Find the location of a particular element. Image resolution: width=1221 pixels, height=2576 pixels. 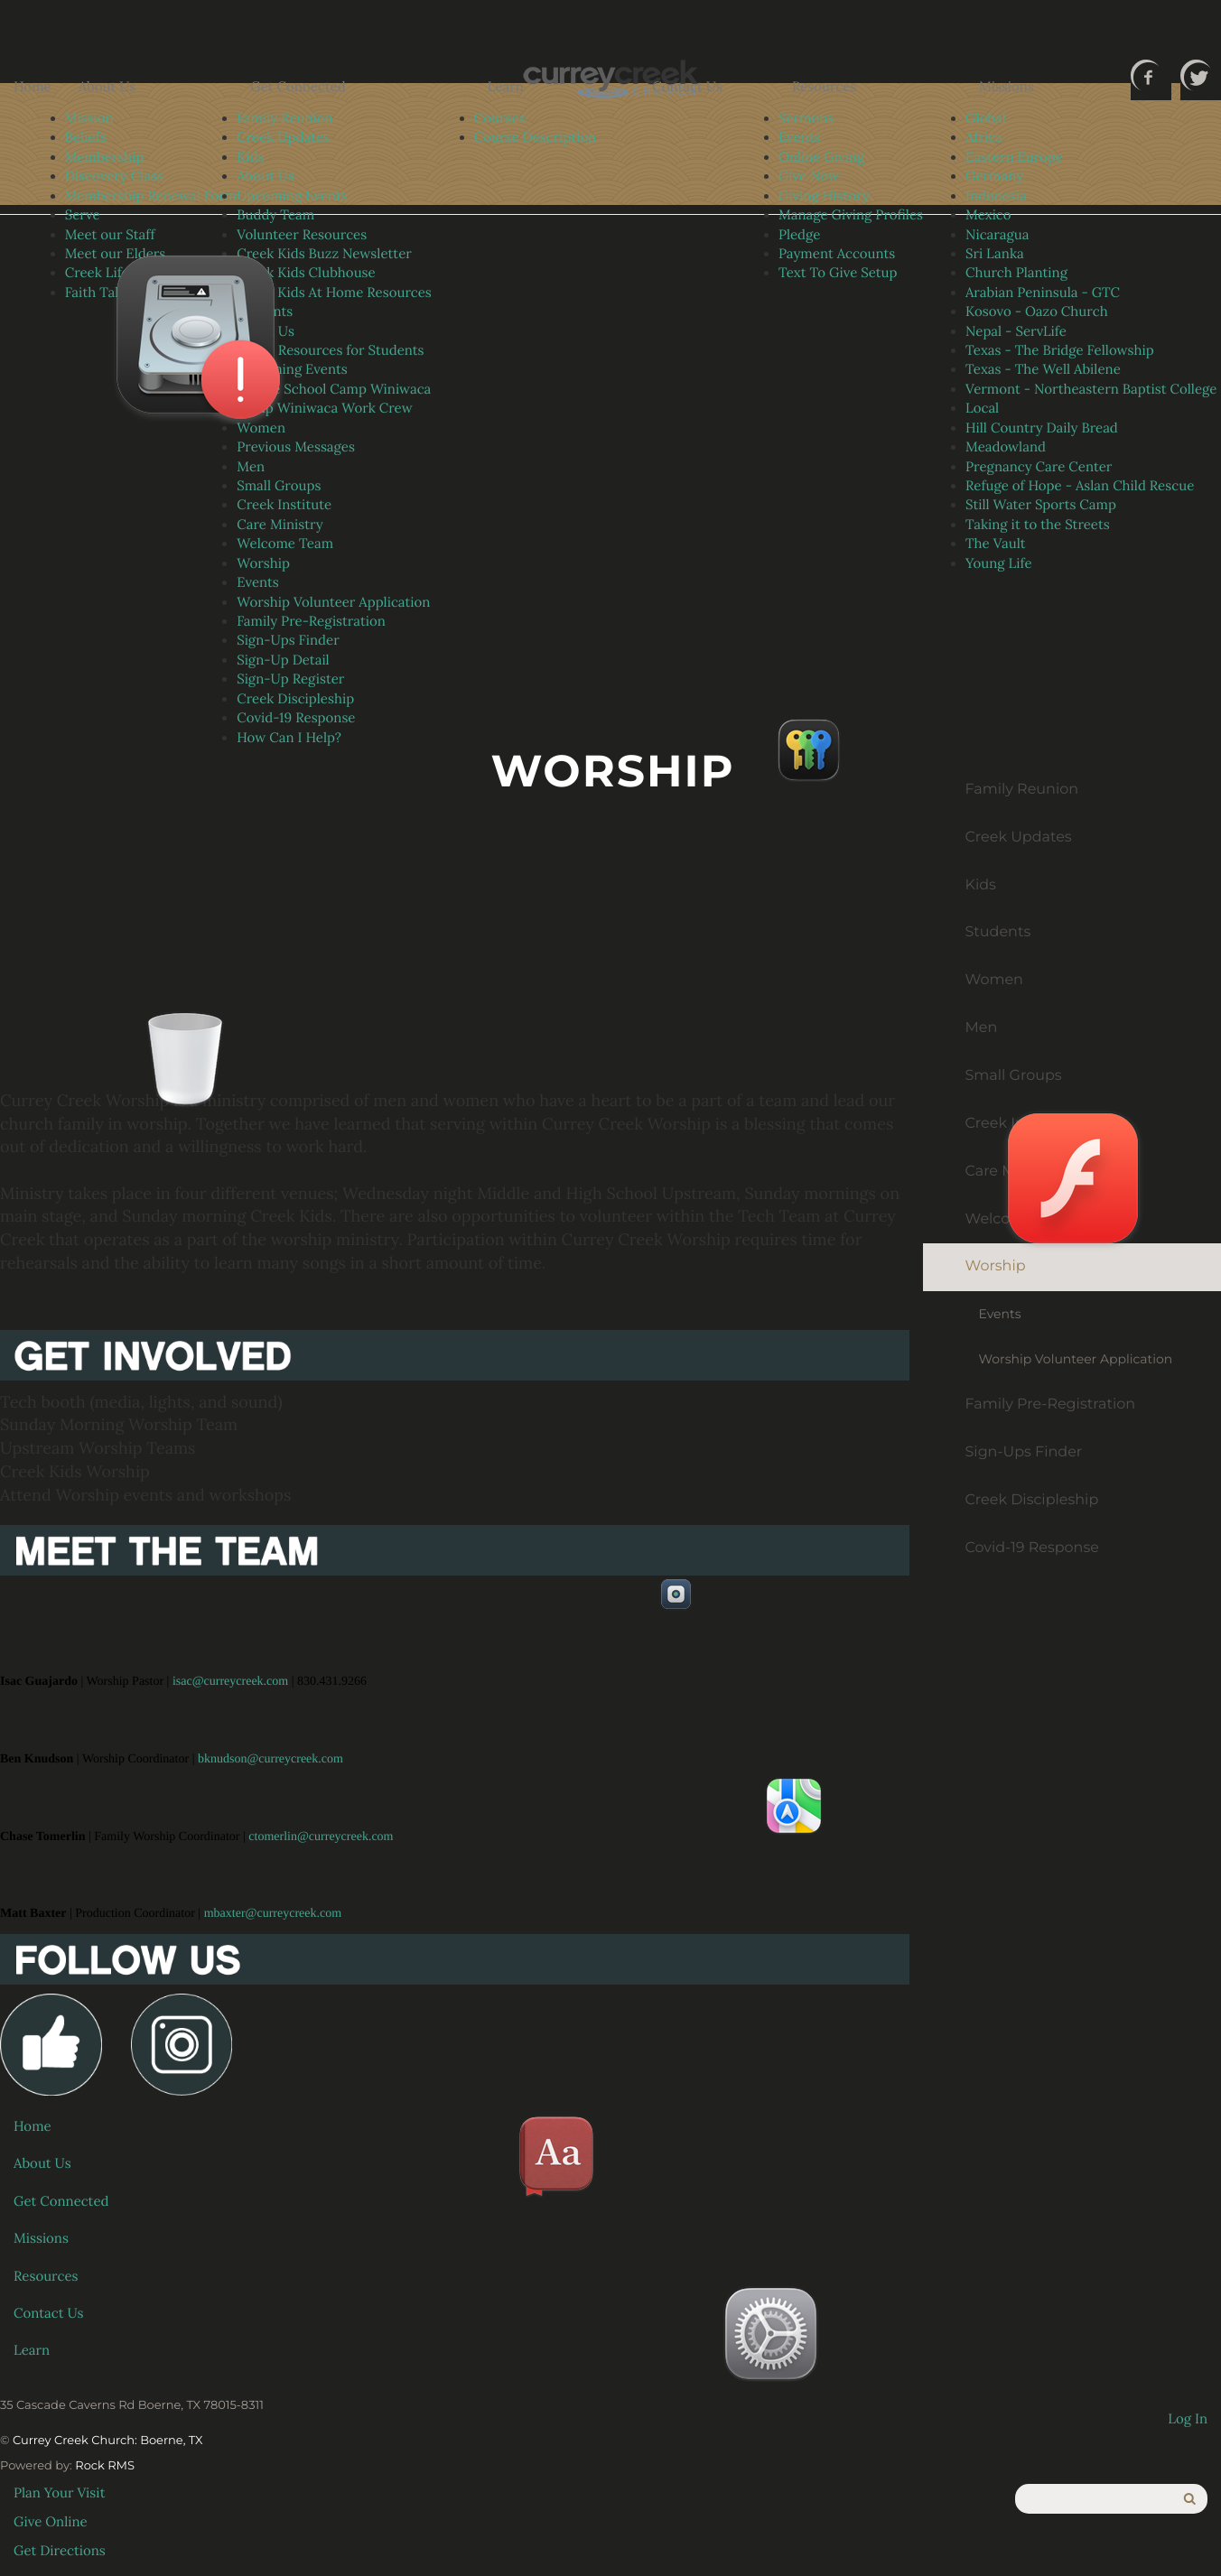

open the trash to view deleted items is located at coordinates (185, 1058).